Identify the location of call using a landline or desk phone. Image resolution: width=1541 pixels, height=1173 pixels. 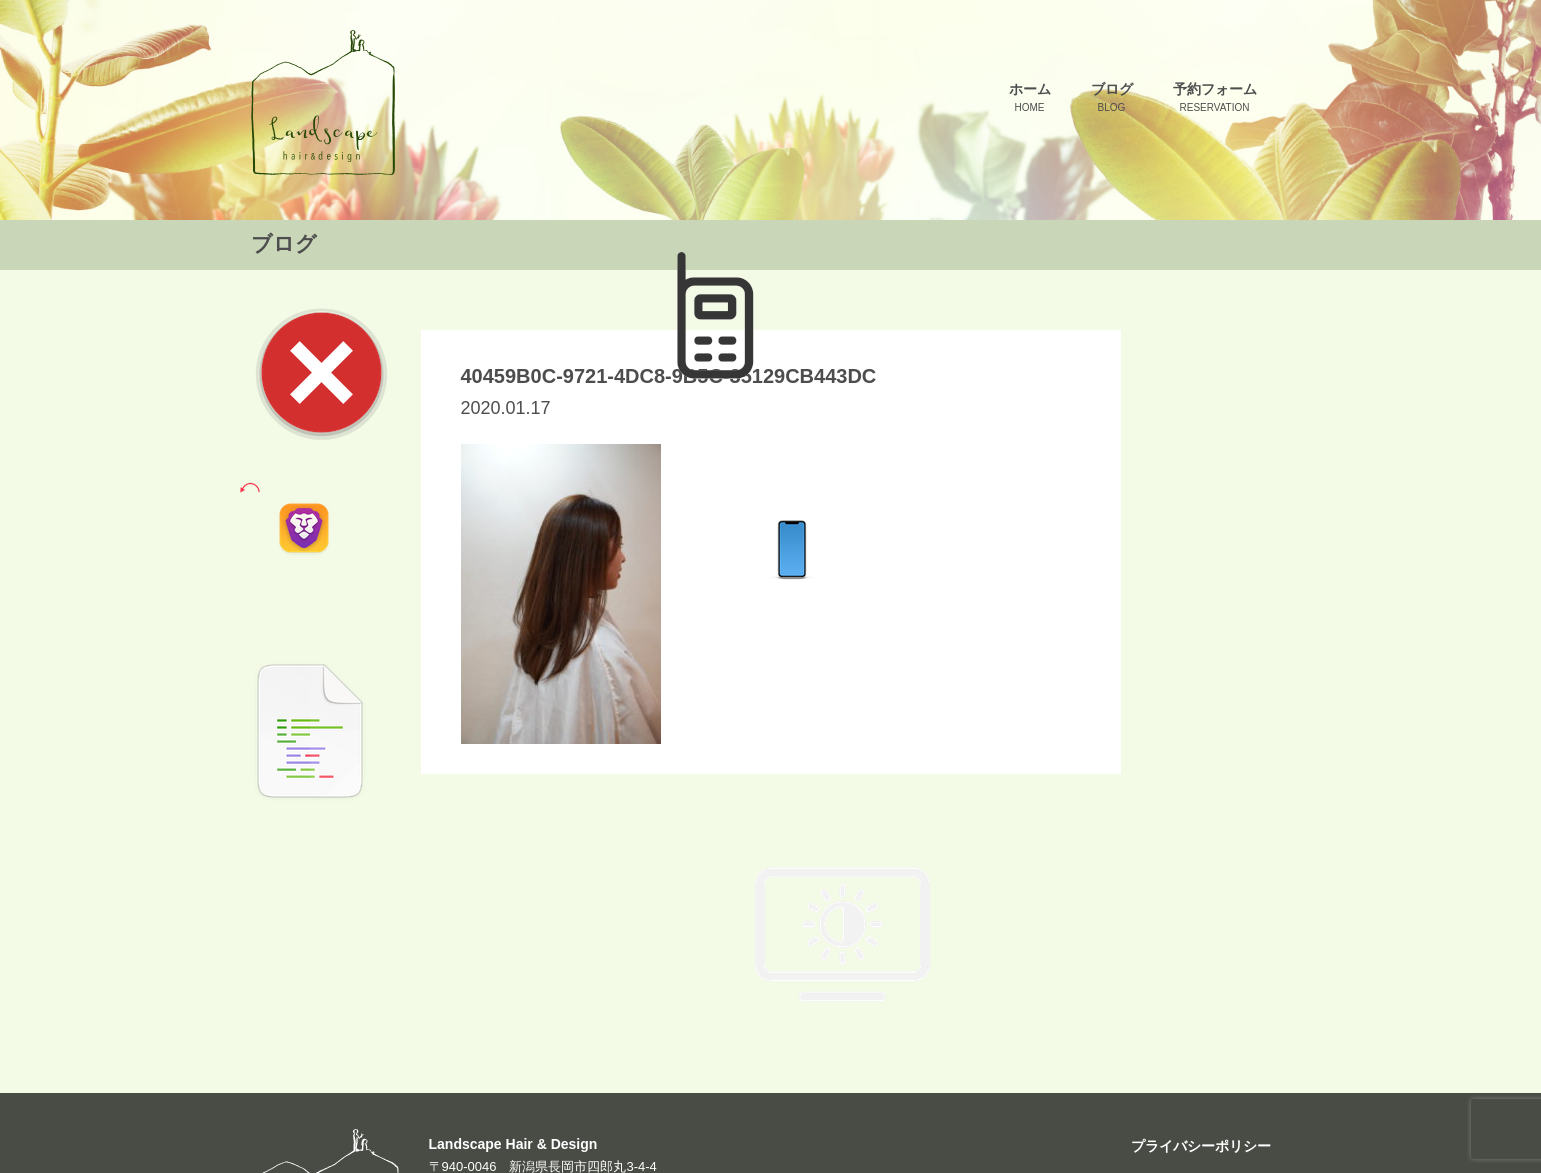
(719, 319).